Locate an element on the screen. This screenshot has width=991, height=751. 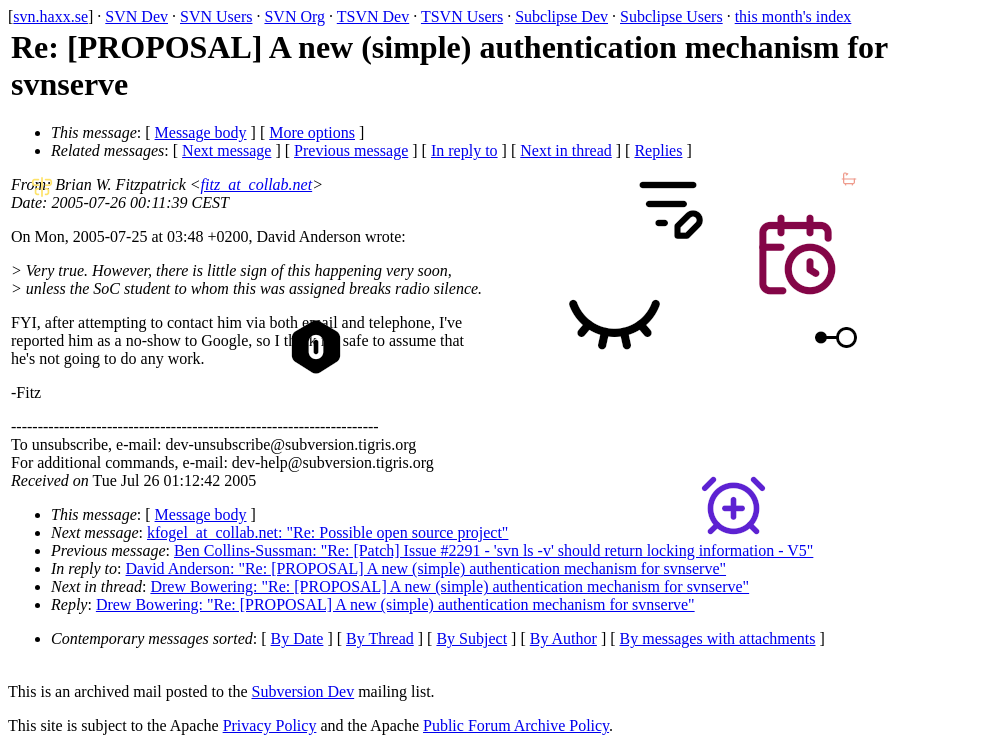
schedule an event or appointment is located at coordinates (795, 254).